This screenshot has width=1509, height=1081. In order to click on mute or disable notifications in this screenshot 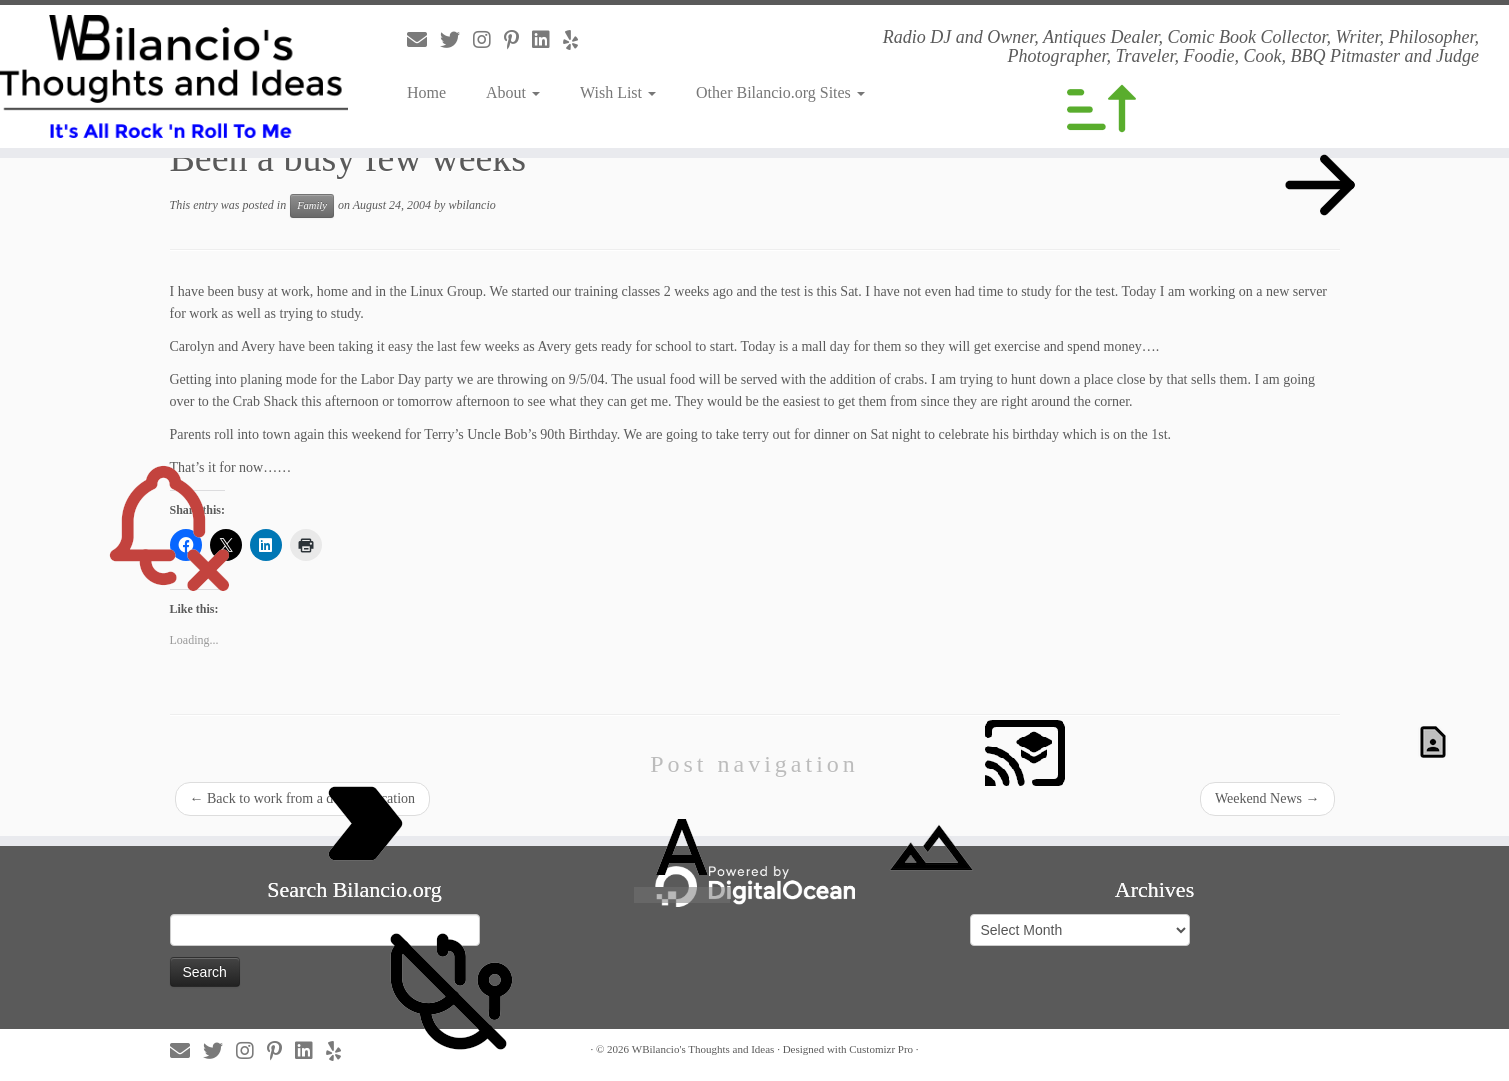, I will do `click(163, 525)`.